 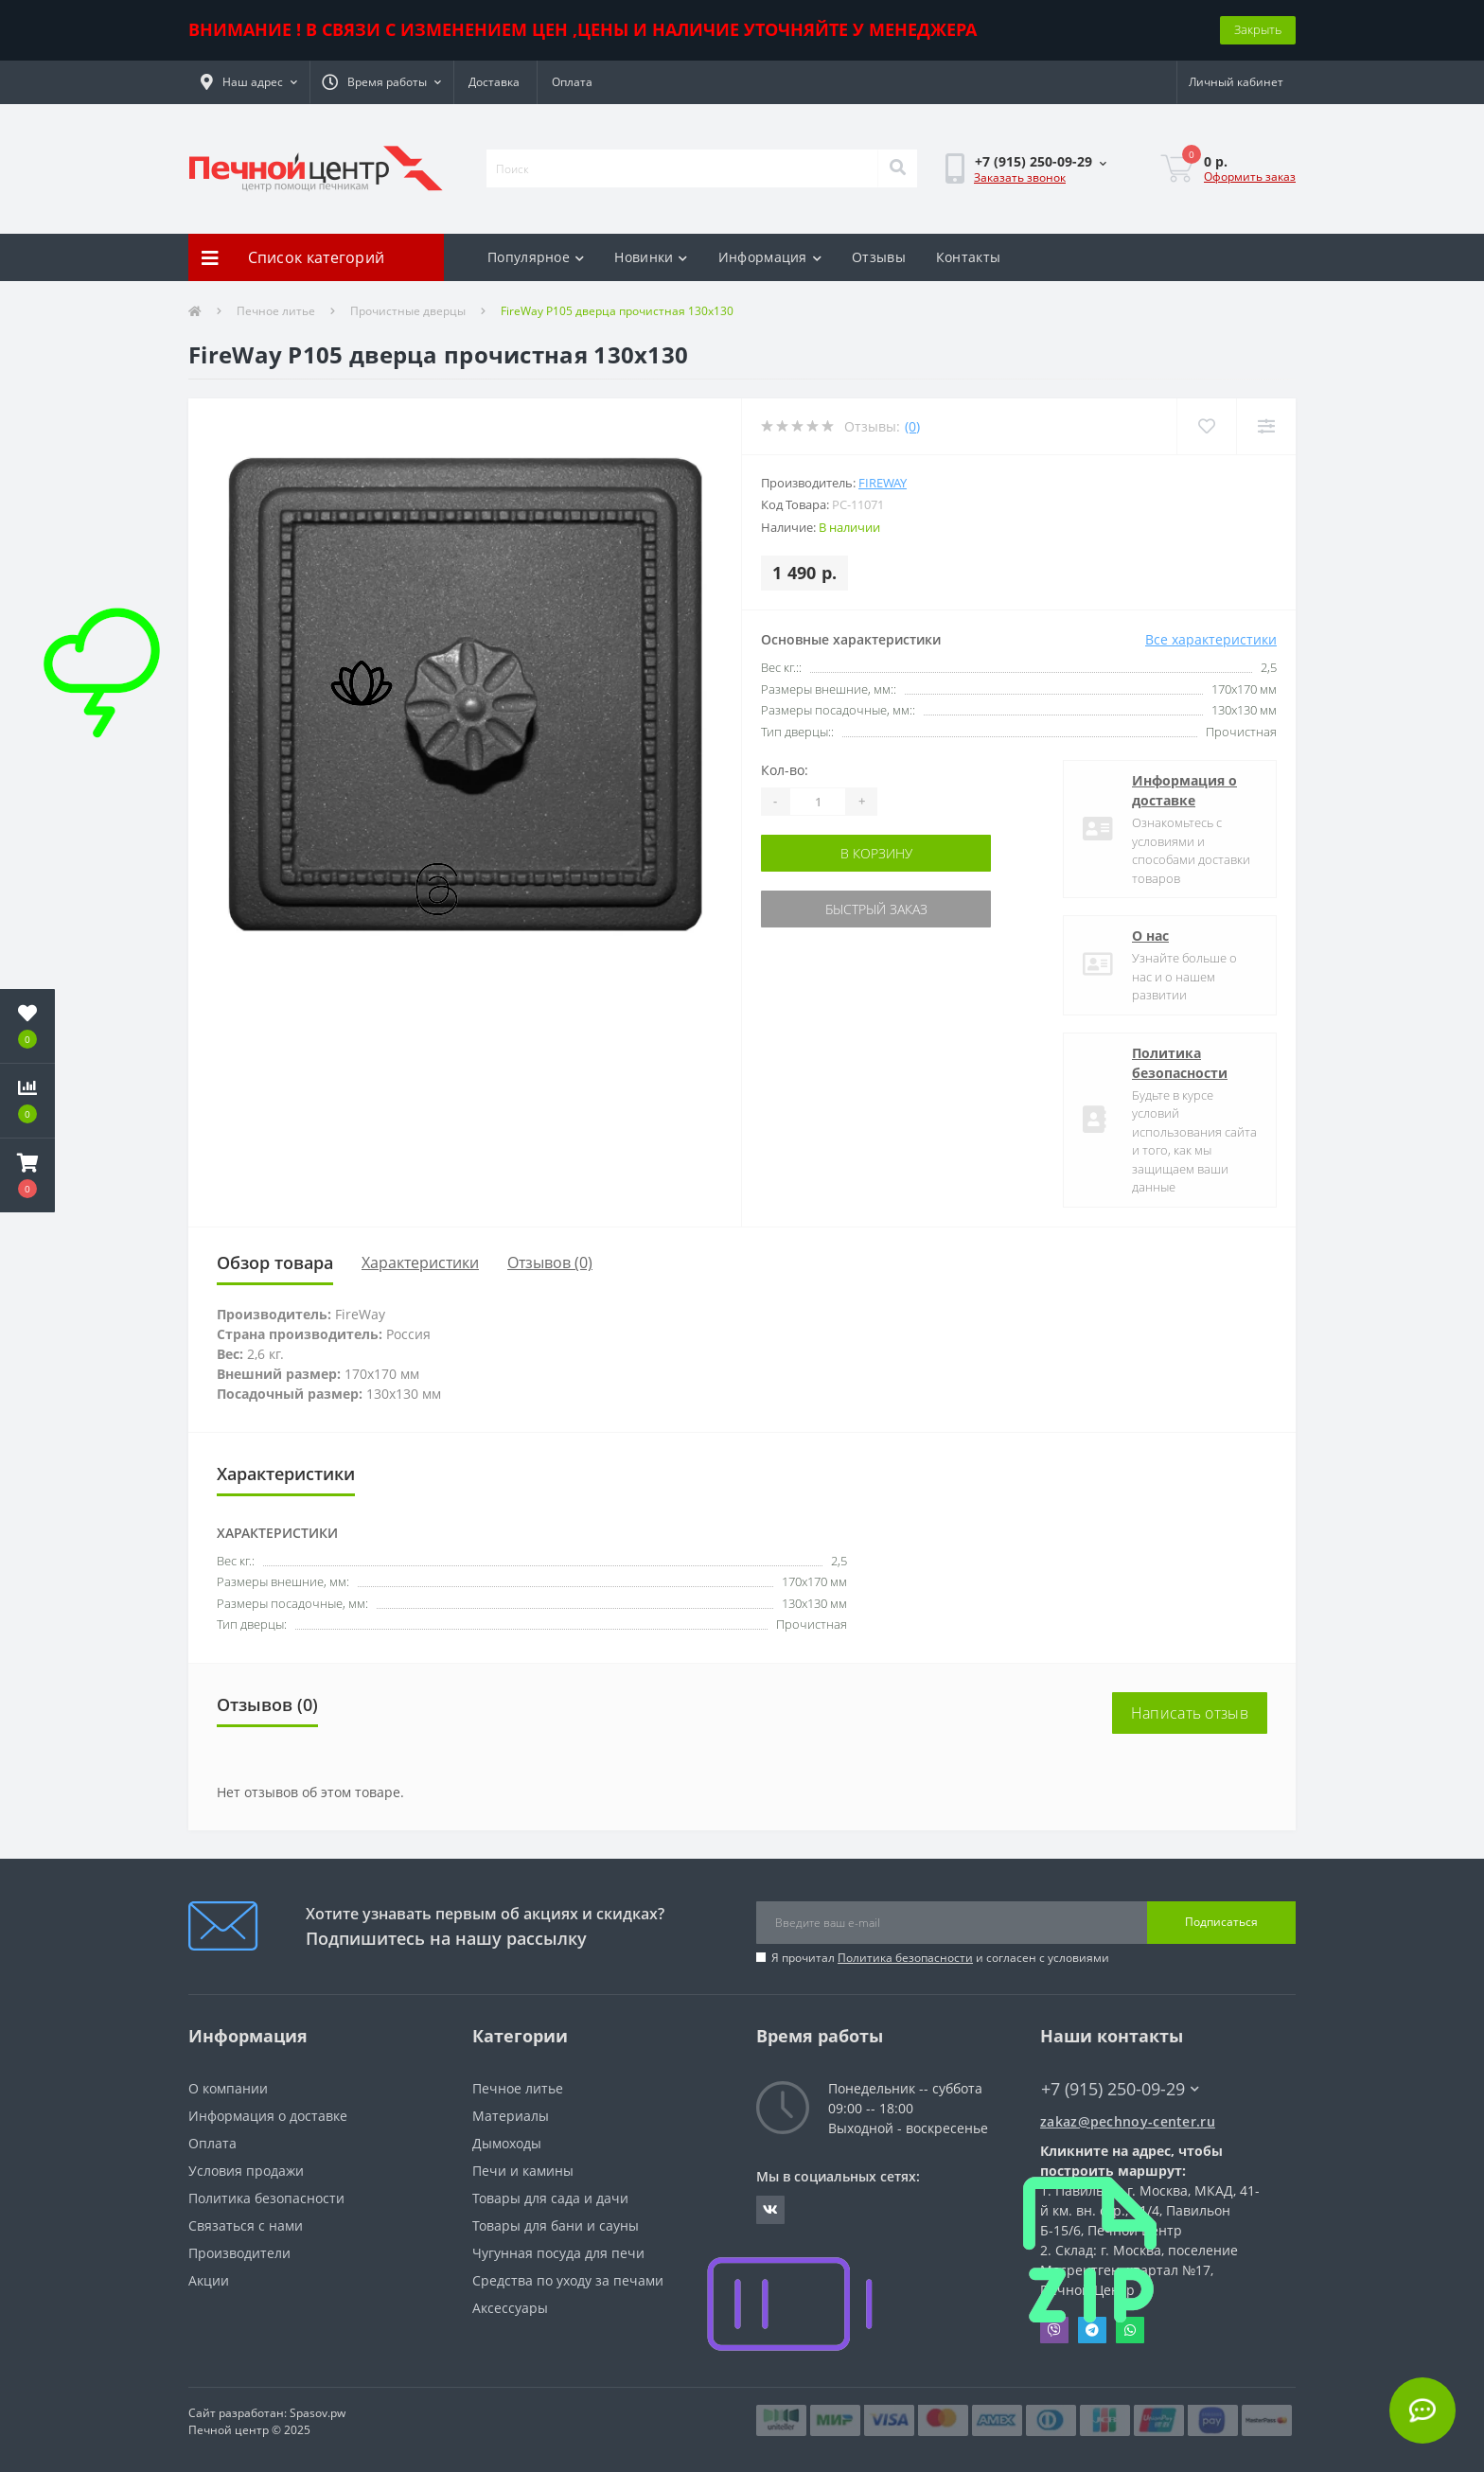 I want to click on open the Threads app, so click(x=437, y=889).